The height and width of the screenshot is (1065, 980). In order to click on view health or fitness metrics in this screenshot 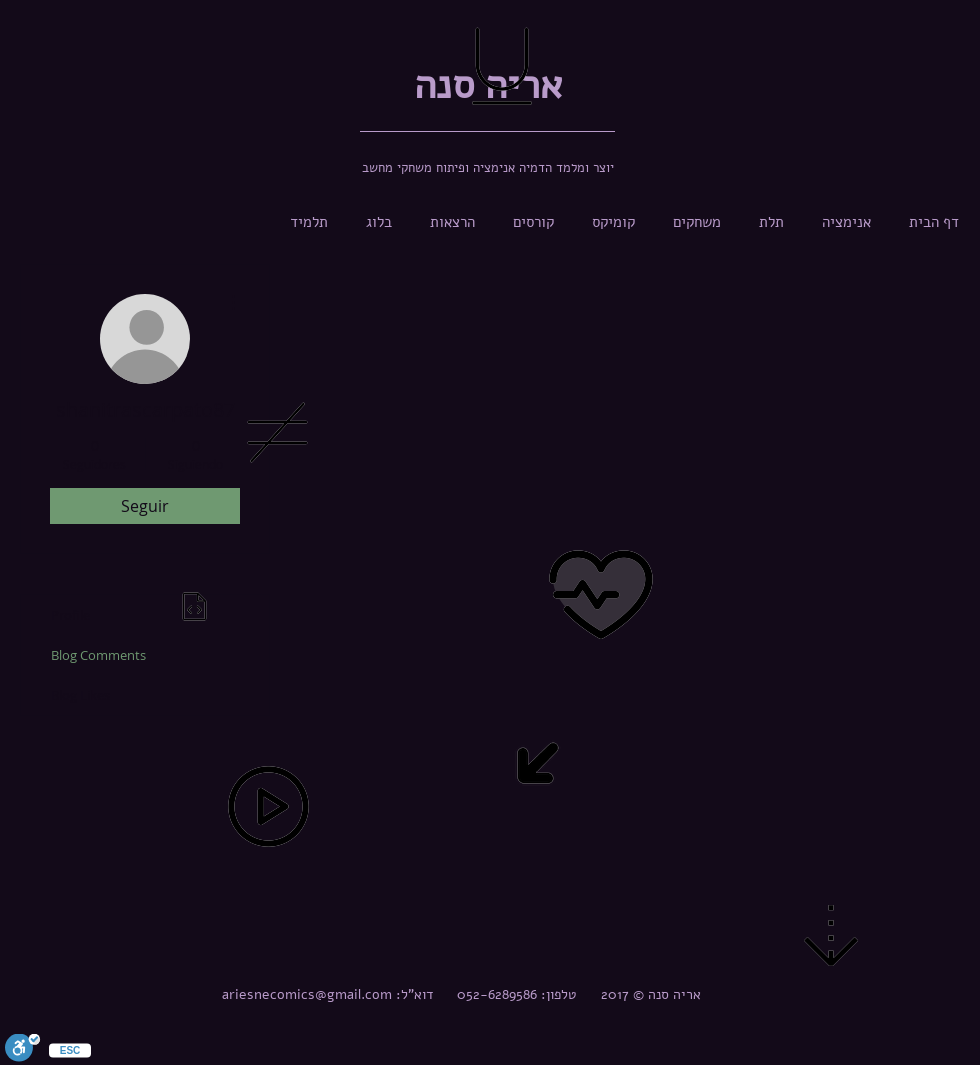, I will do `click(601, 591)`.